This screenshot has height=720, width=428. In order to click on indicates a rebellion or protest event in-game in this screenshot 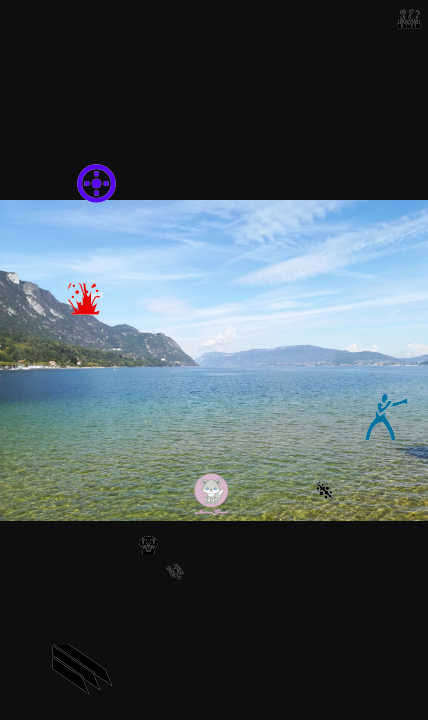, I will do `click(409, 17)`.